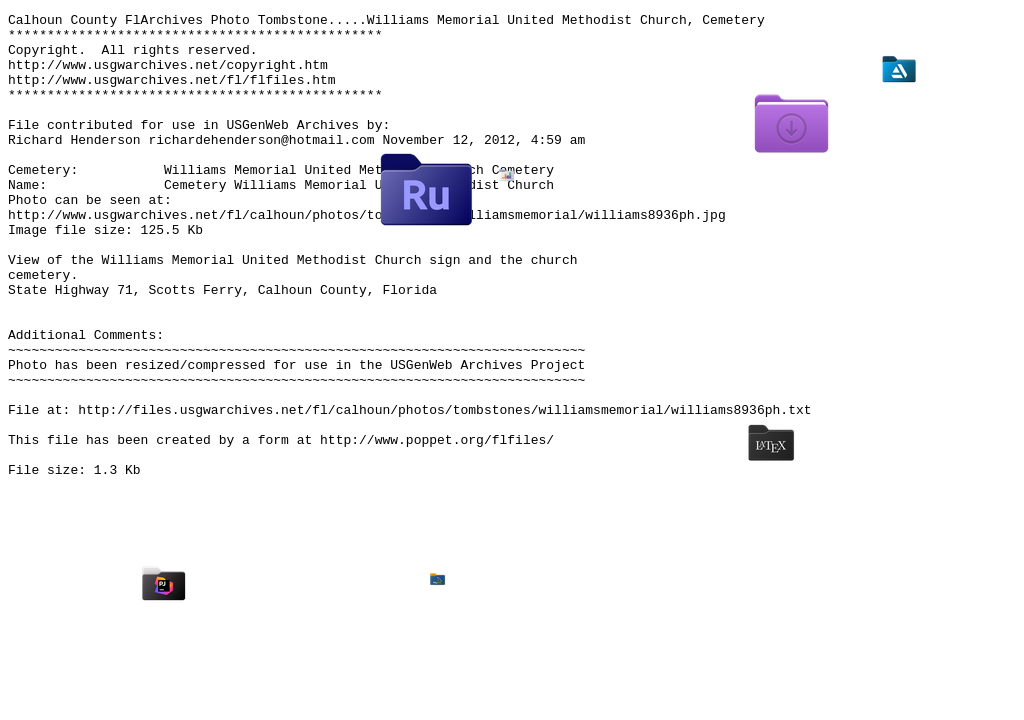 The height and width of the screenshot is (720, 1024). What do you see at coordinates (791, 123) in the screenshot?
I see `access your downloads folder` at bounding box center [791, 123].